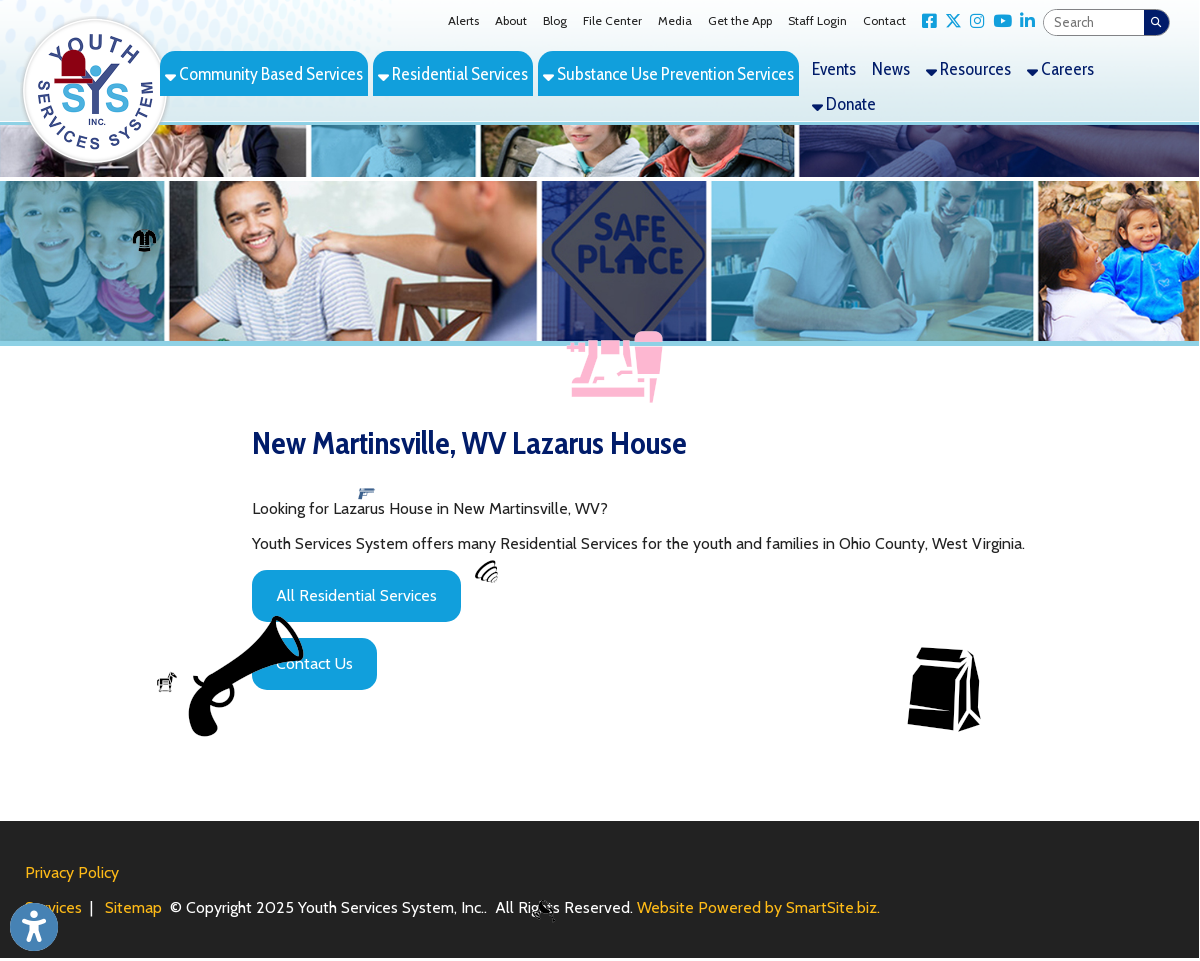 This screenshot has width=1200, height=961. I want to click on activate tornado or vortex ability in game, so click(487, 572).